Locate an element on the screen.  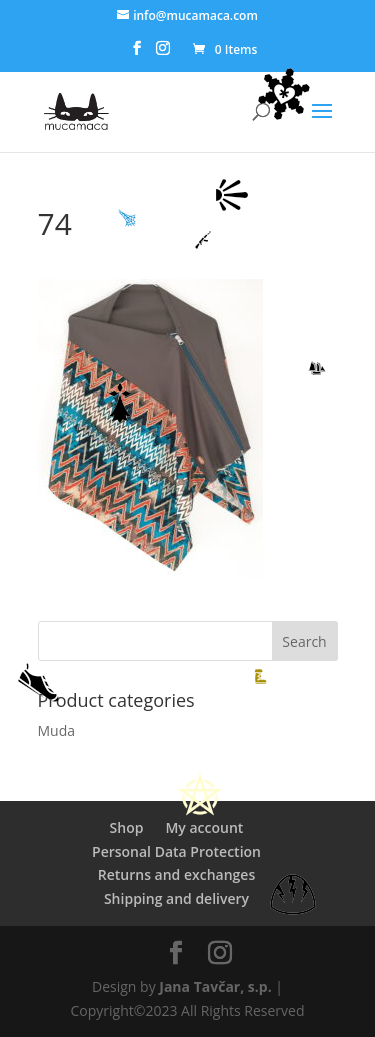
select winter boot equipment is located at coordinates (260, 676).